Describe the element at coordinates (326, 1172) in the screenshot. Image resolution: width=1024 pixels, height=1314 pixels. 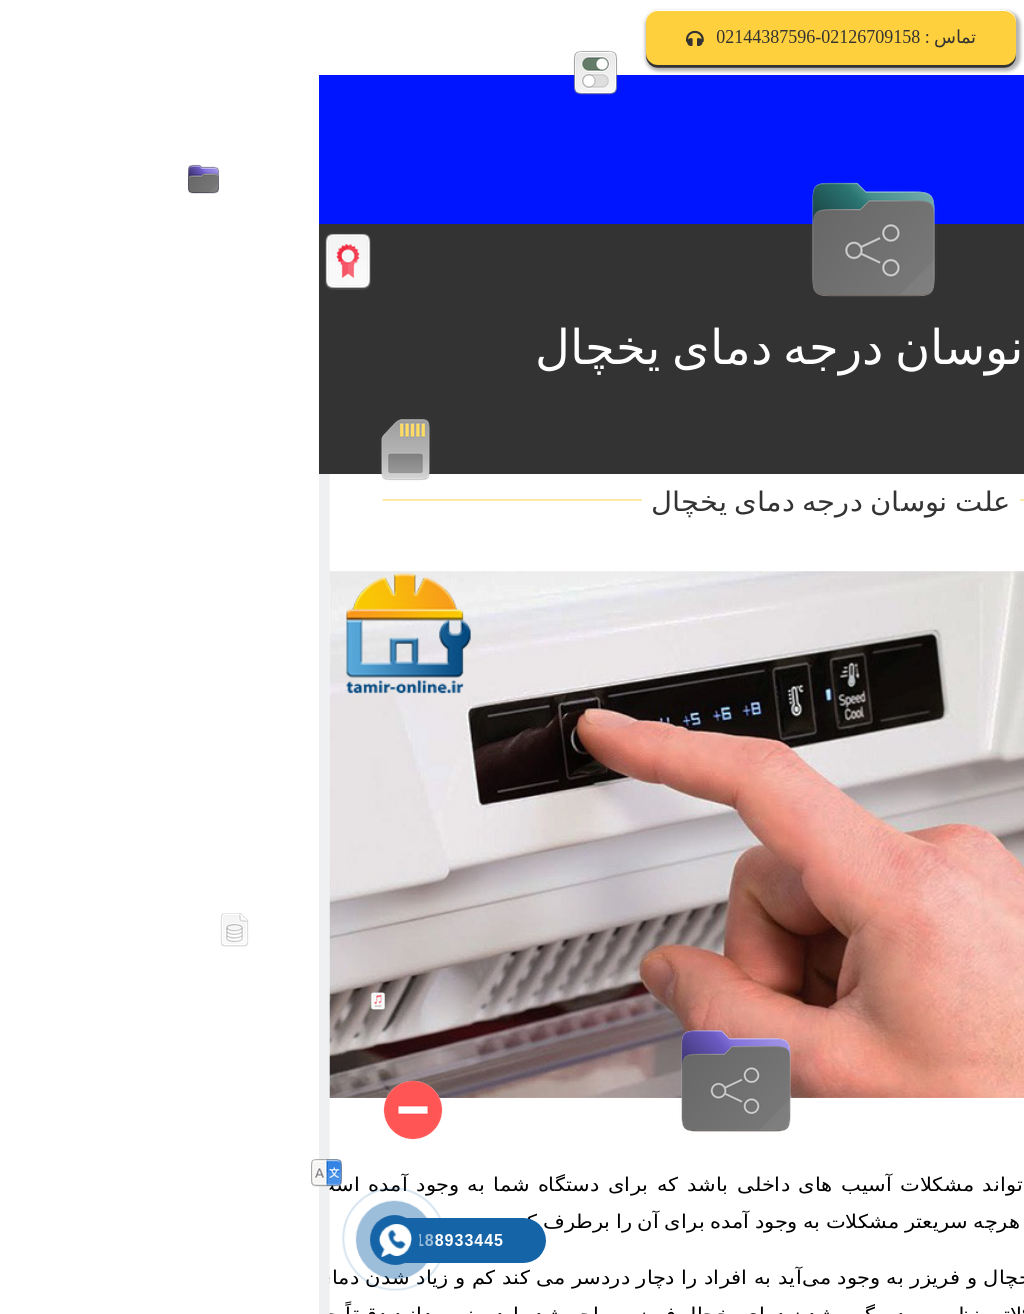
I see `access language and translation settings` at that location.